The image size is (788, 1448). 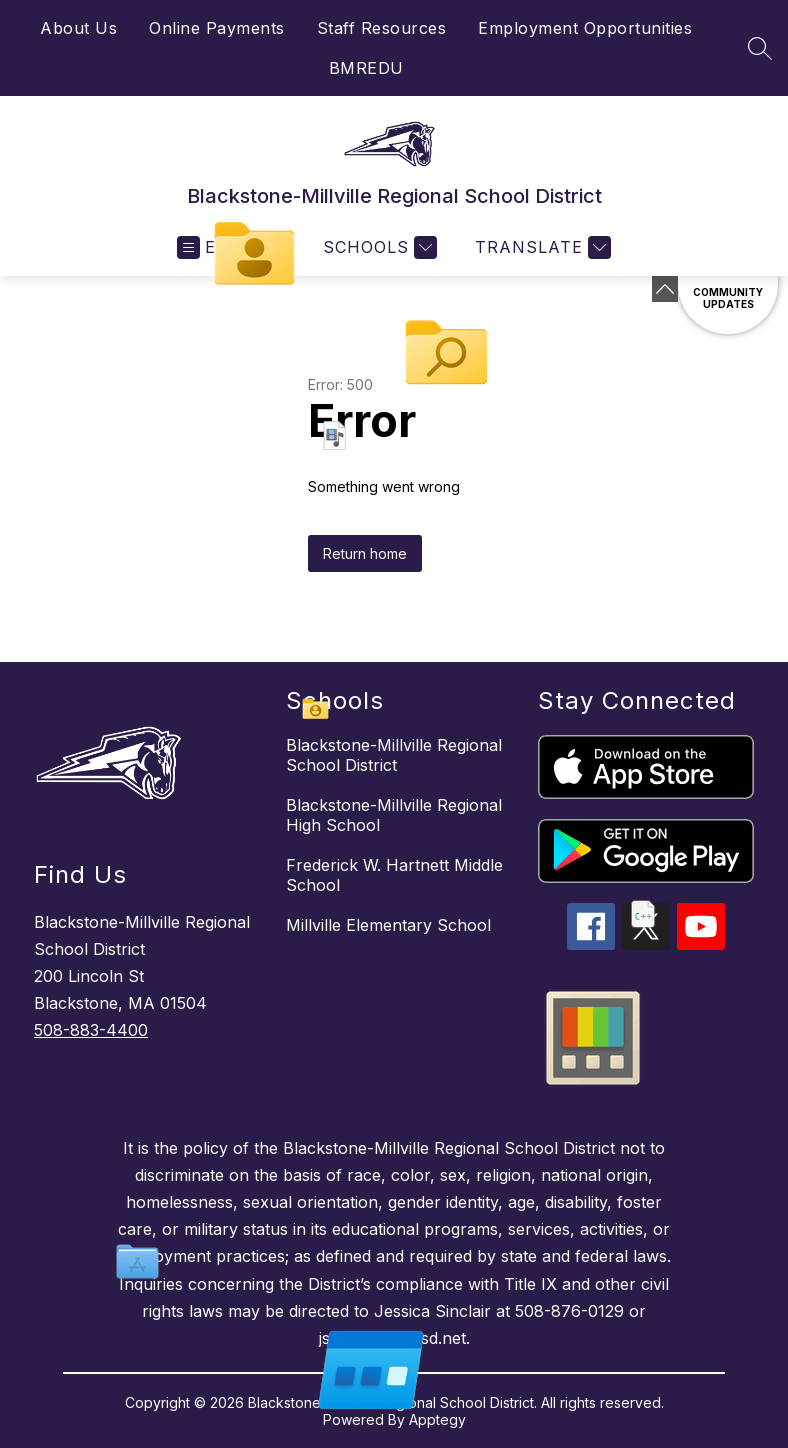 I want to click on open microsoft powertoys application, so click(x=593, y=1038).